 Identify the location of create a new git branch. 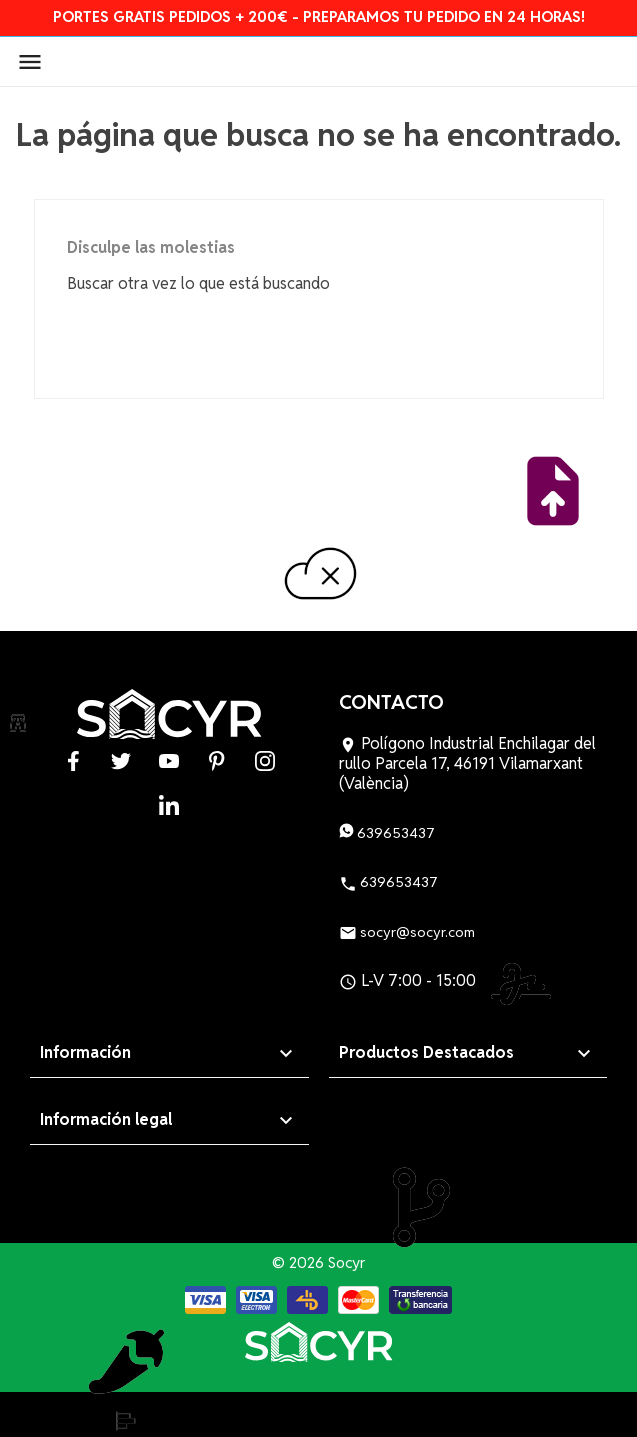
(421, 1207).